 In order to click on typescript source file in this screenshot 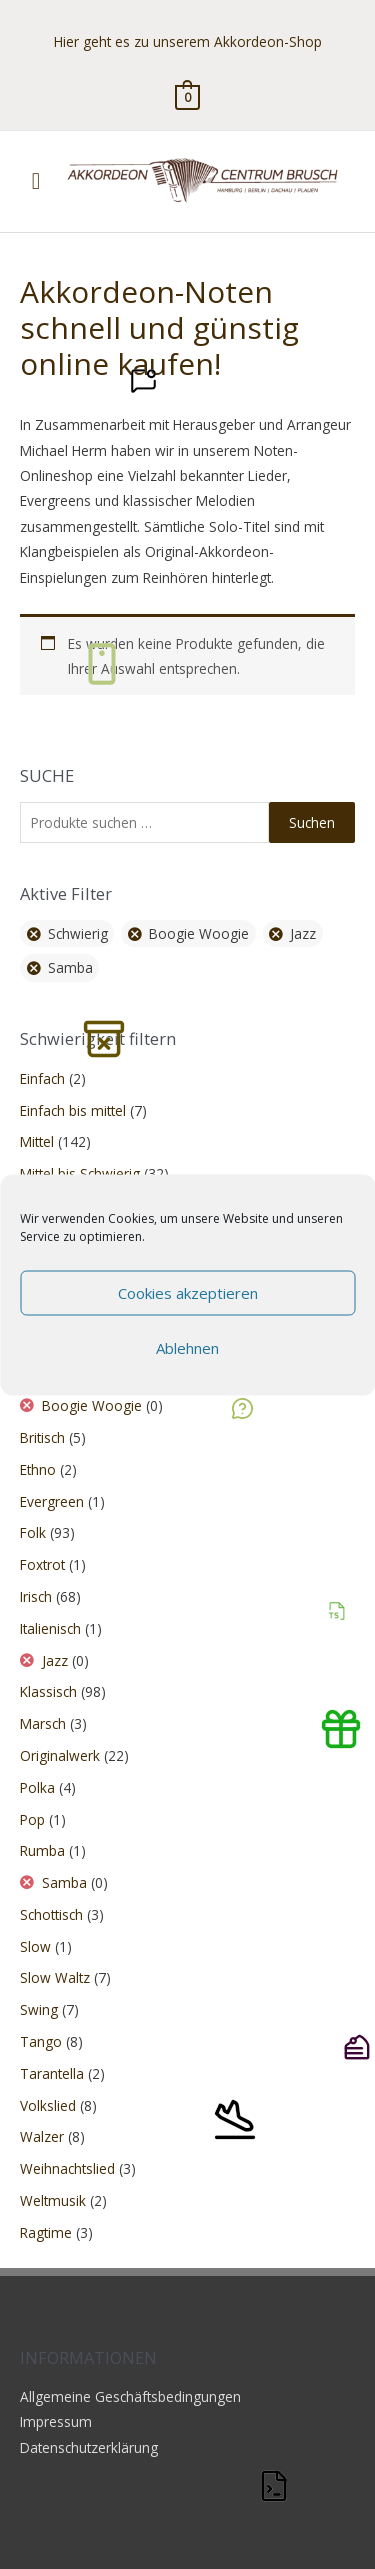, I will do `click(337, 1611)`.